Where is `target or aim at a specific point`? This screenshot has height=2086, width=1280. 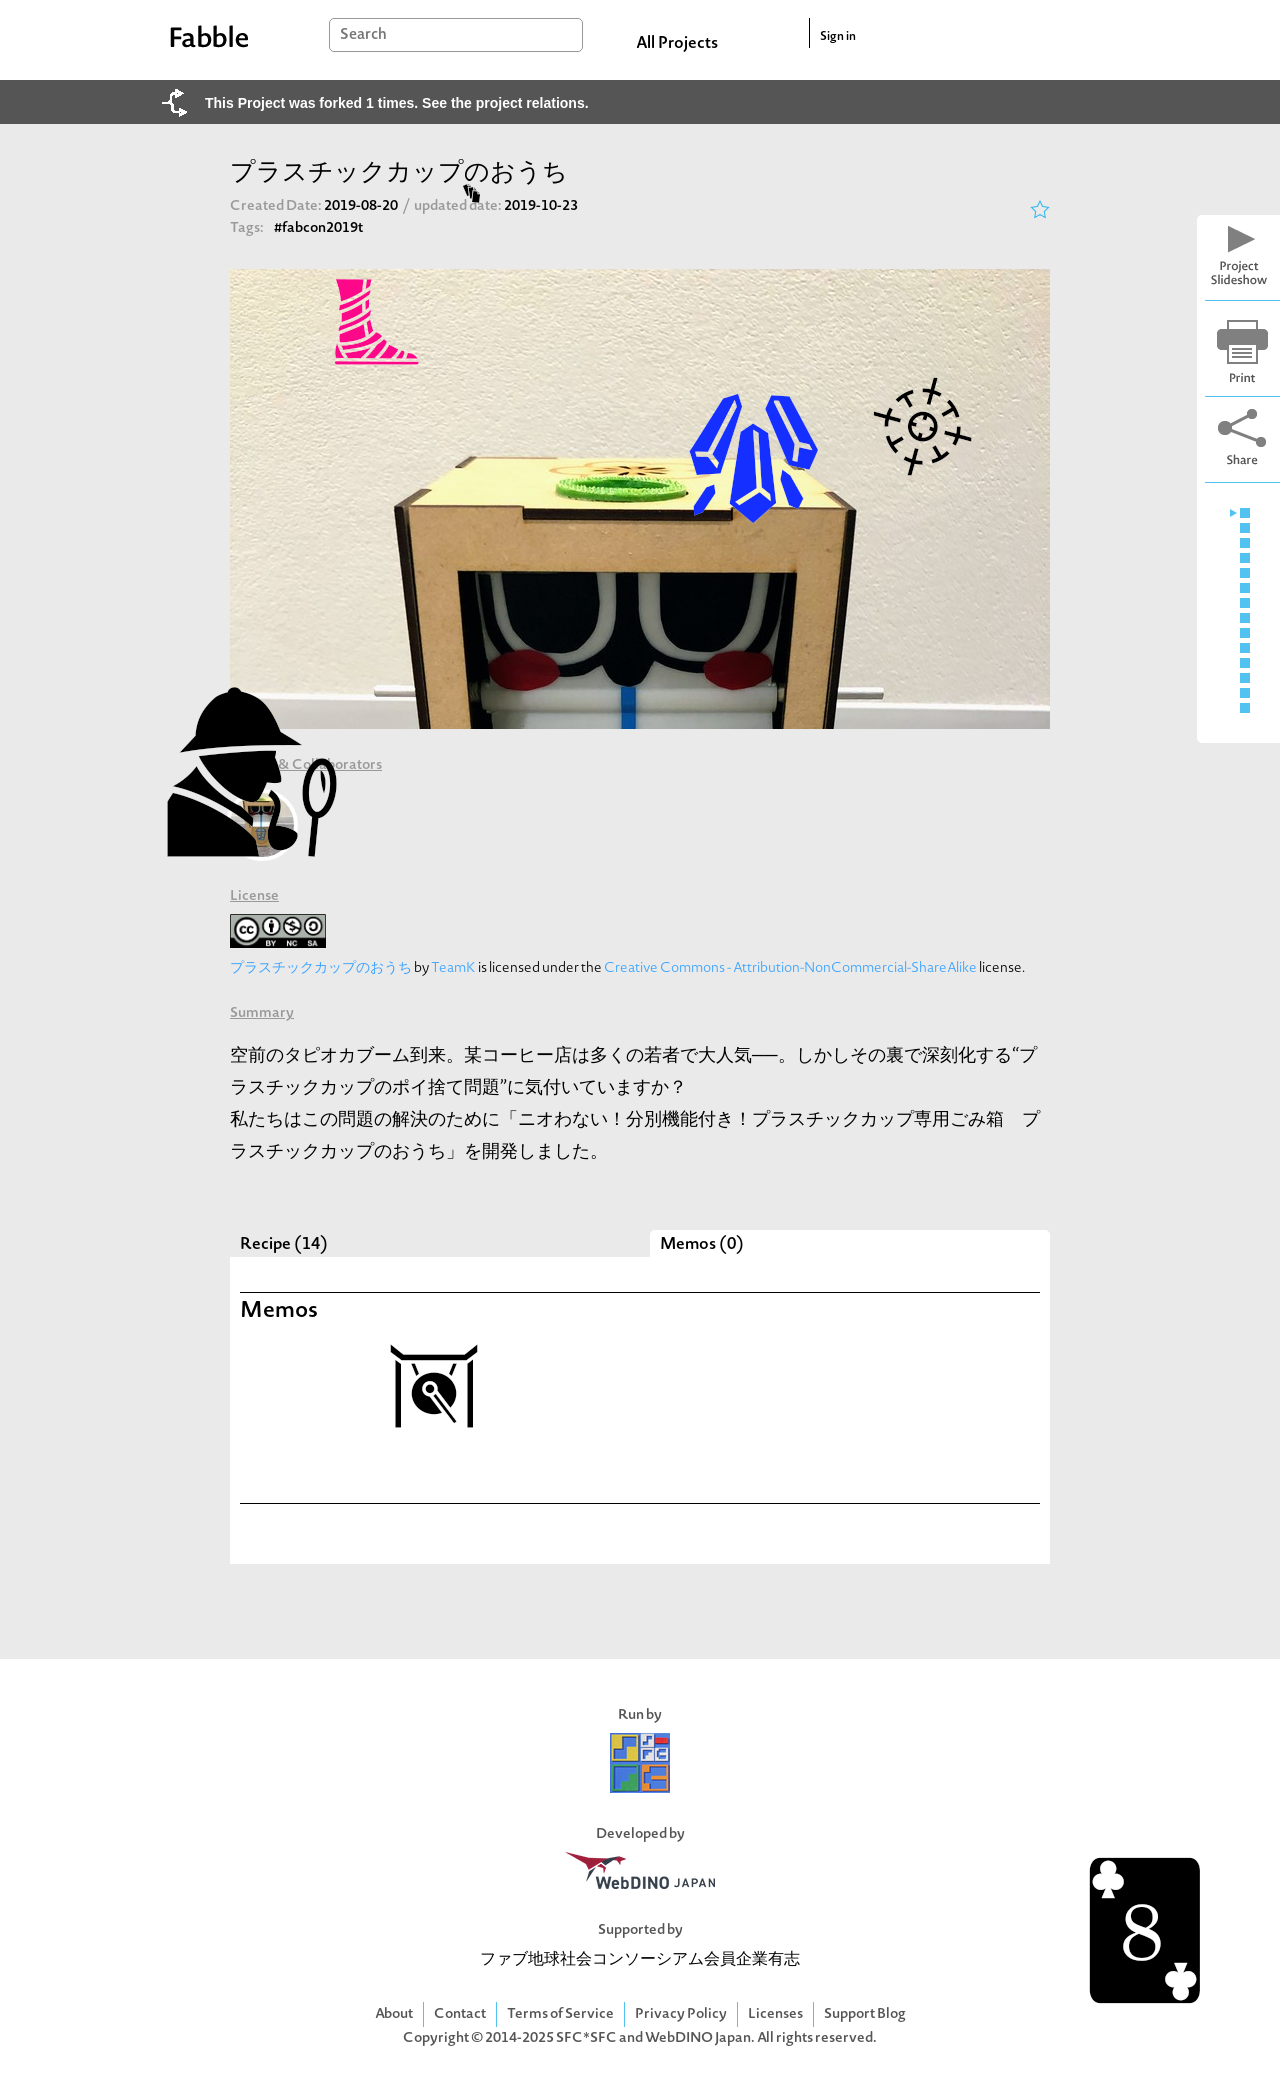 target or aim at a specific point is located at coordinates (922, 426).